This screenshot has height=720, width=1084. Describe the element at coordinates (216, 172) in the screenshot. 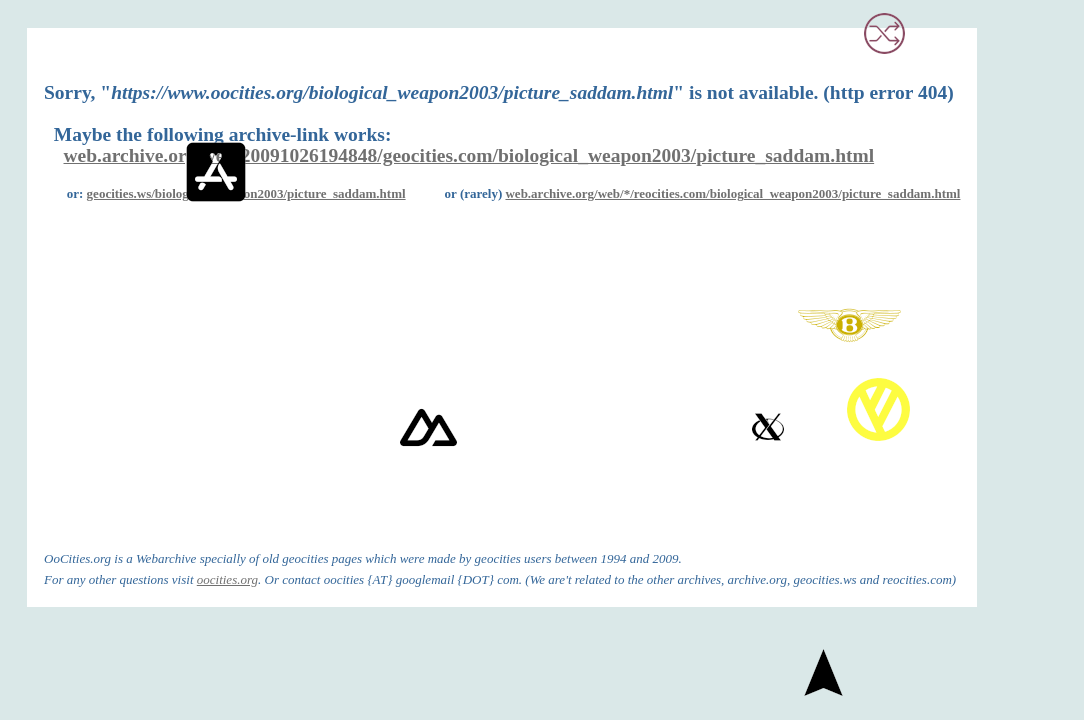

I see `open the apple app store` at that location.